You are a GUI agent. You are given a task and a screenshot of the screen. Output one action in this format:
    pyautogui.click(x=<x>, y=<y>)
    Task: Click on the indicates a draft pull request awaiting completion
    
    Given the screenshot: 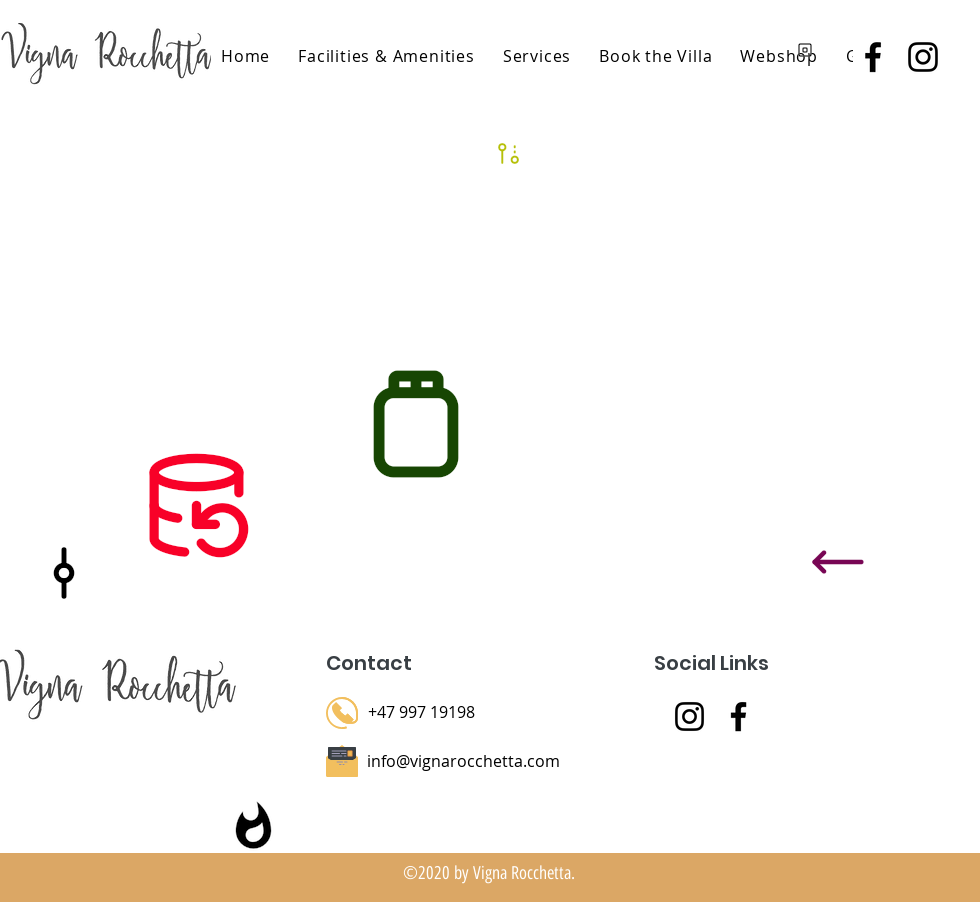 What is the action you would take?
    pyautogui.click(x=508, y=153)
    